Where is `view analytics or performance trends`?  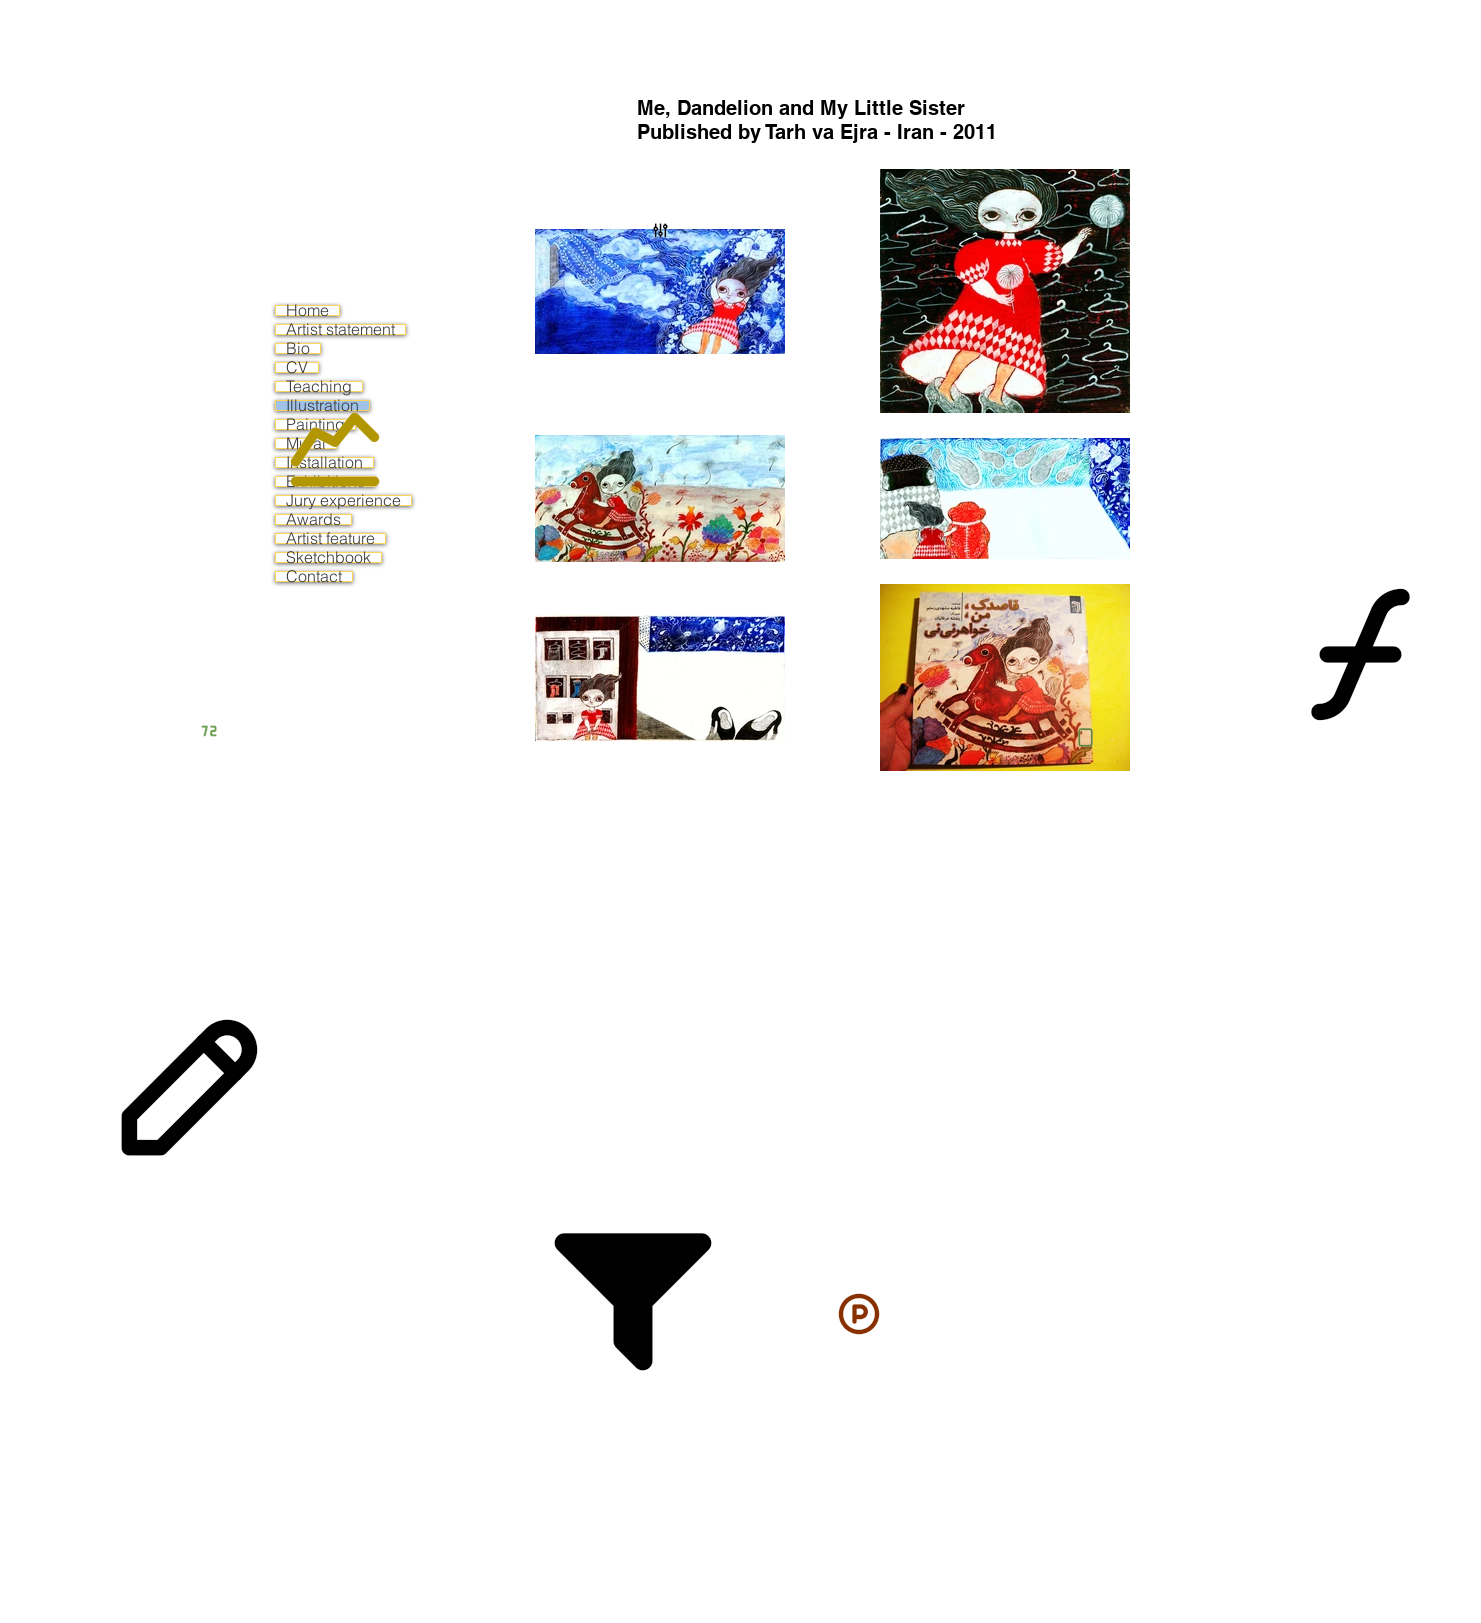
view analytics or performance trends is located at coordinates (335, 447).